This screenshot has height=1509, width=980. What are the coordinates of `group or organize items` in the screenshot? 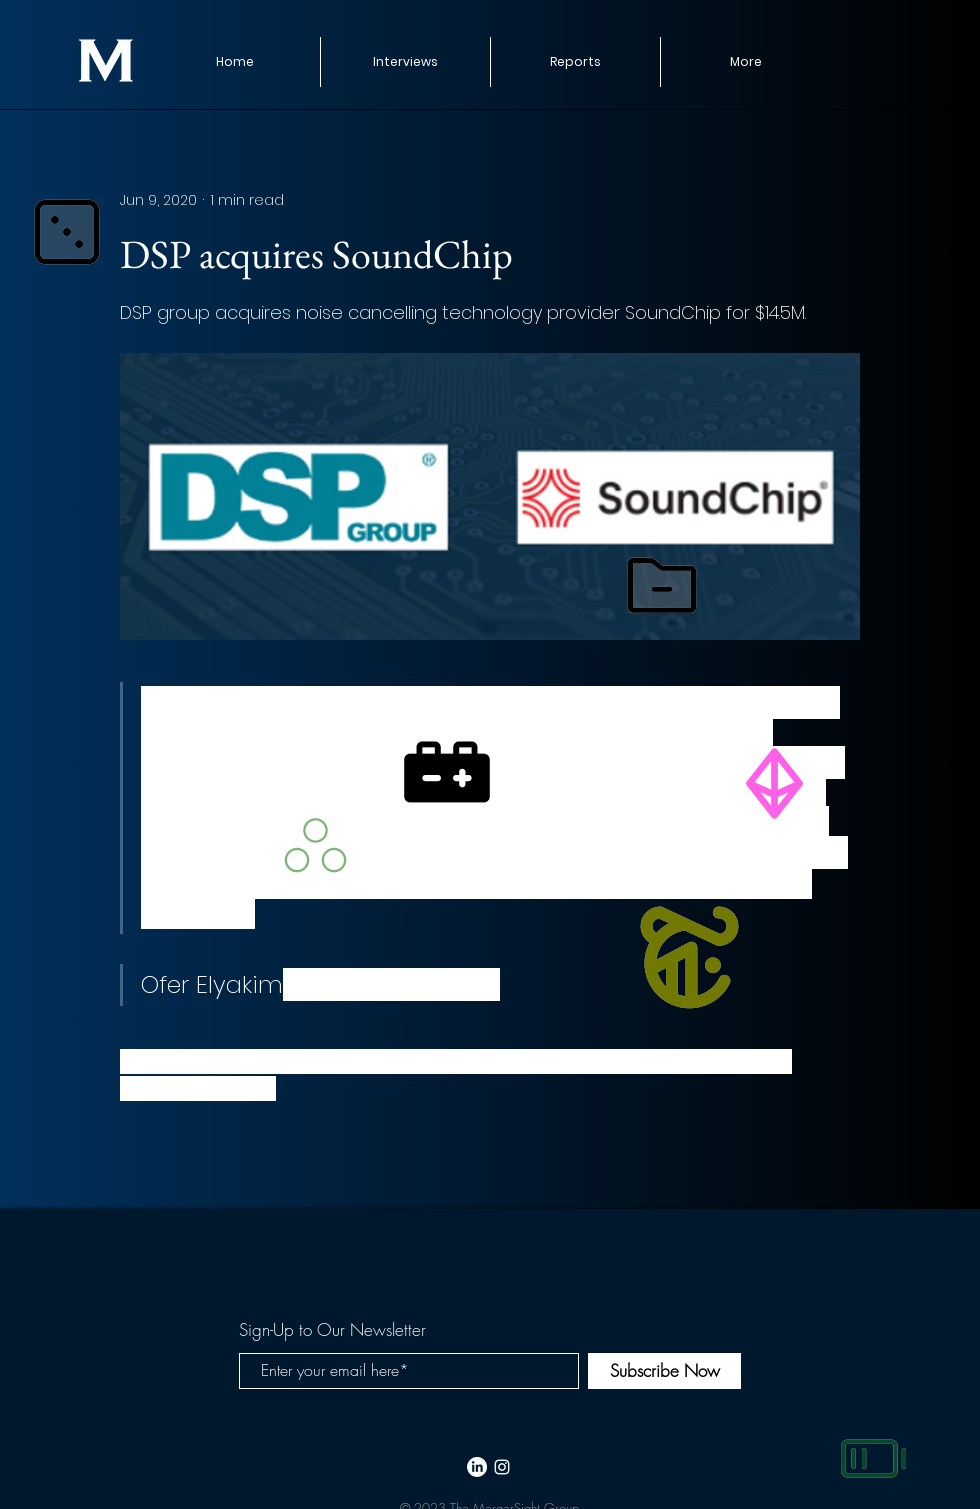 It's located at (315, 846).